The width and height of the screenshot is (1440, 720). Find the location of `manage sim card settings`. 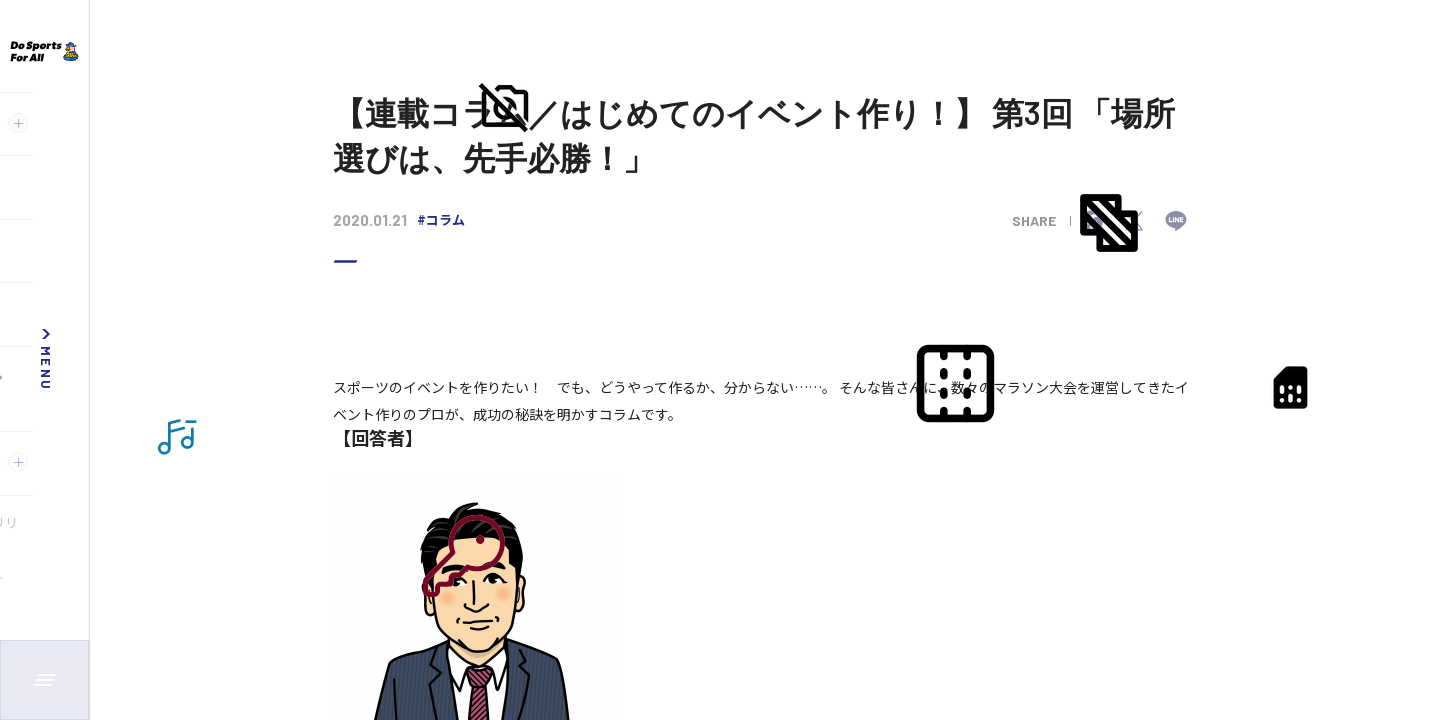

manage sim card settings is located at coordinates (1290, 387).